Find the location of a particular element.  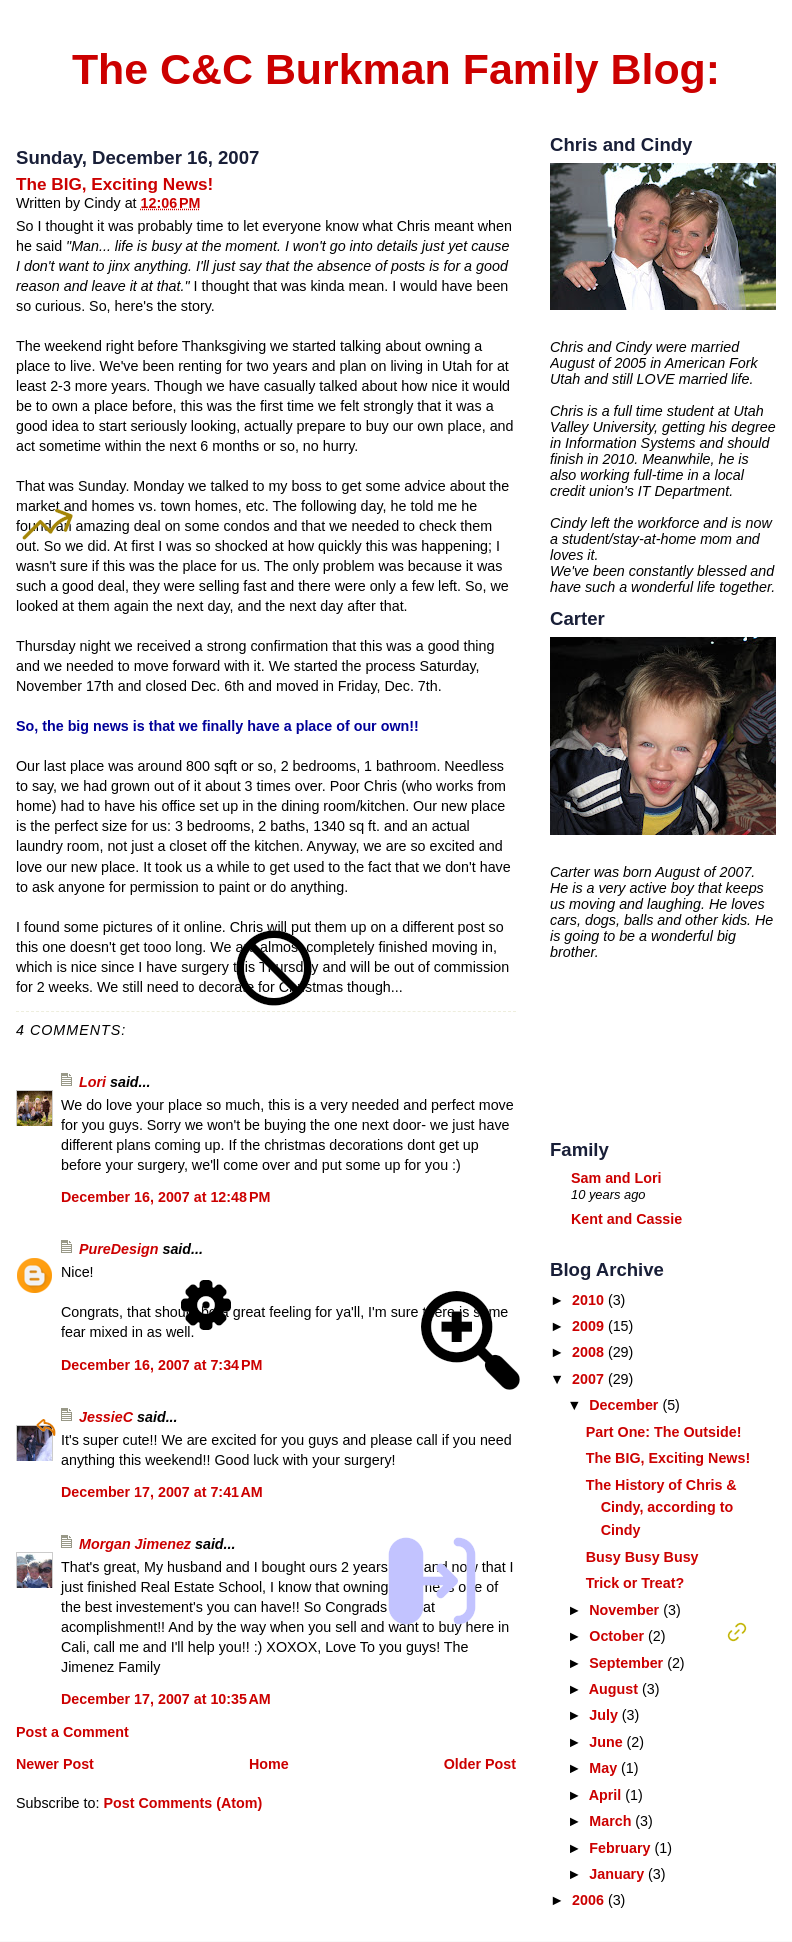

access app settings is located at coordinates (206, 1305).